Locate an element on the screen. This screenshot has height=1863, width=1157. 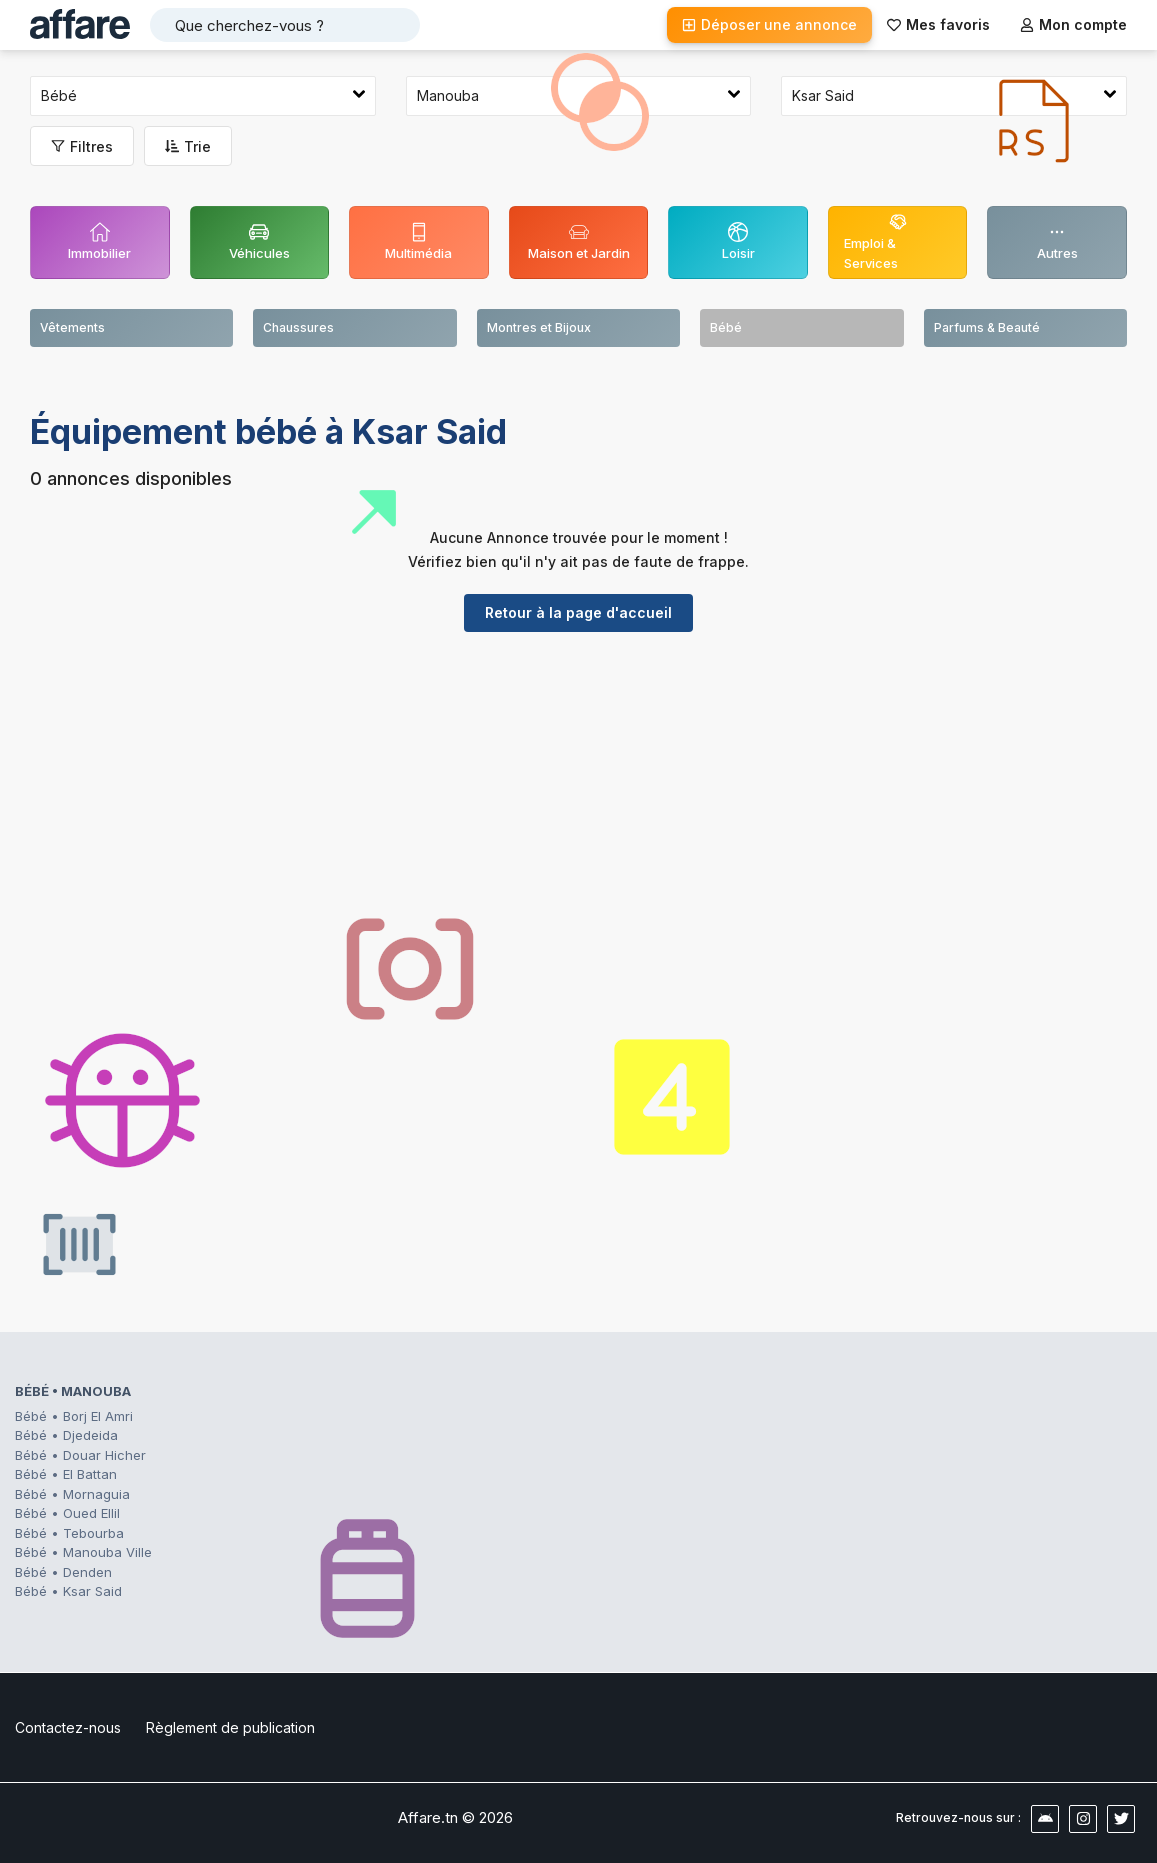
select or navigate to item number four is located at coordinates (672, 1097).